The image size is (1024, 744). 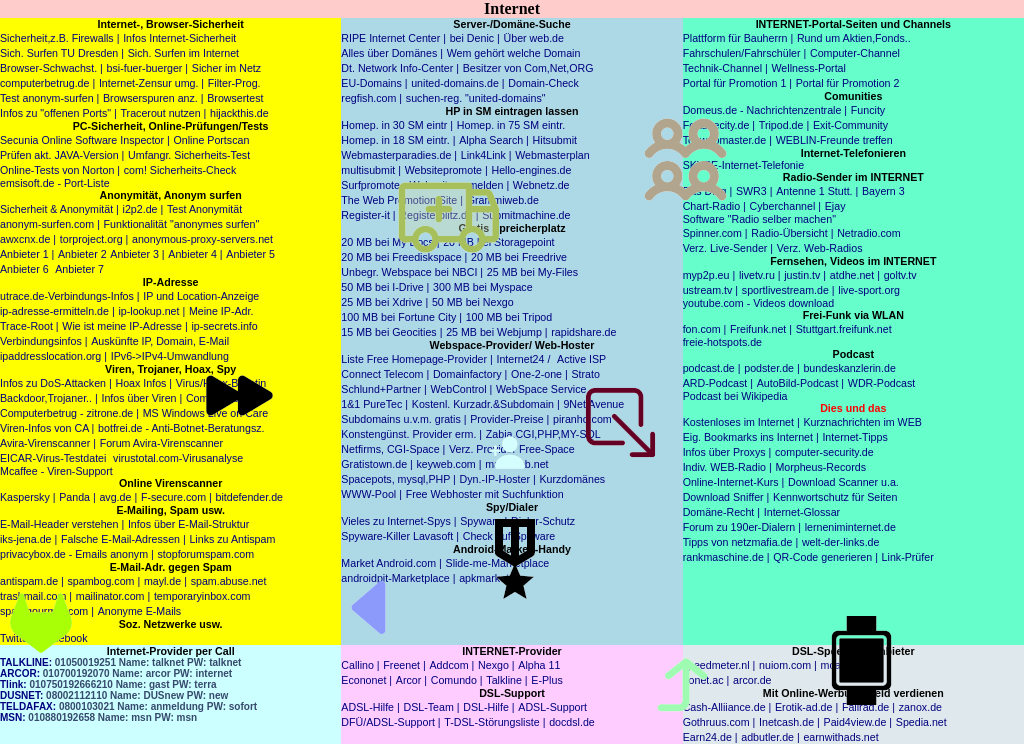 I want to click on go back to the previous screen, so click(x=368, y=607).